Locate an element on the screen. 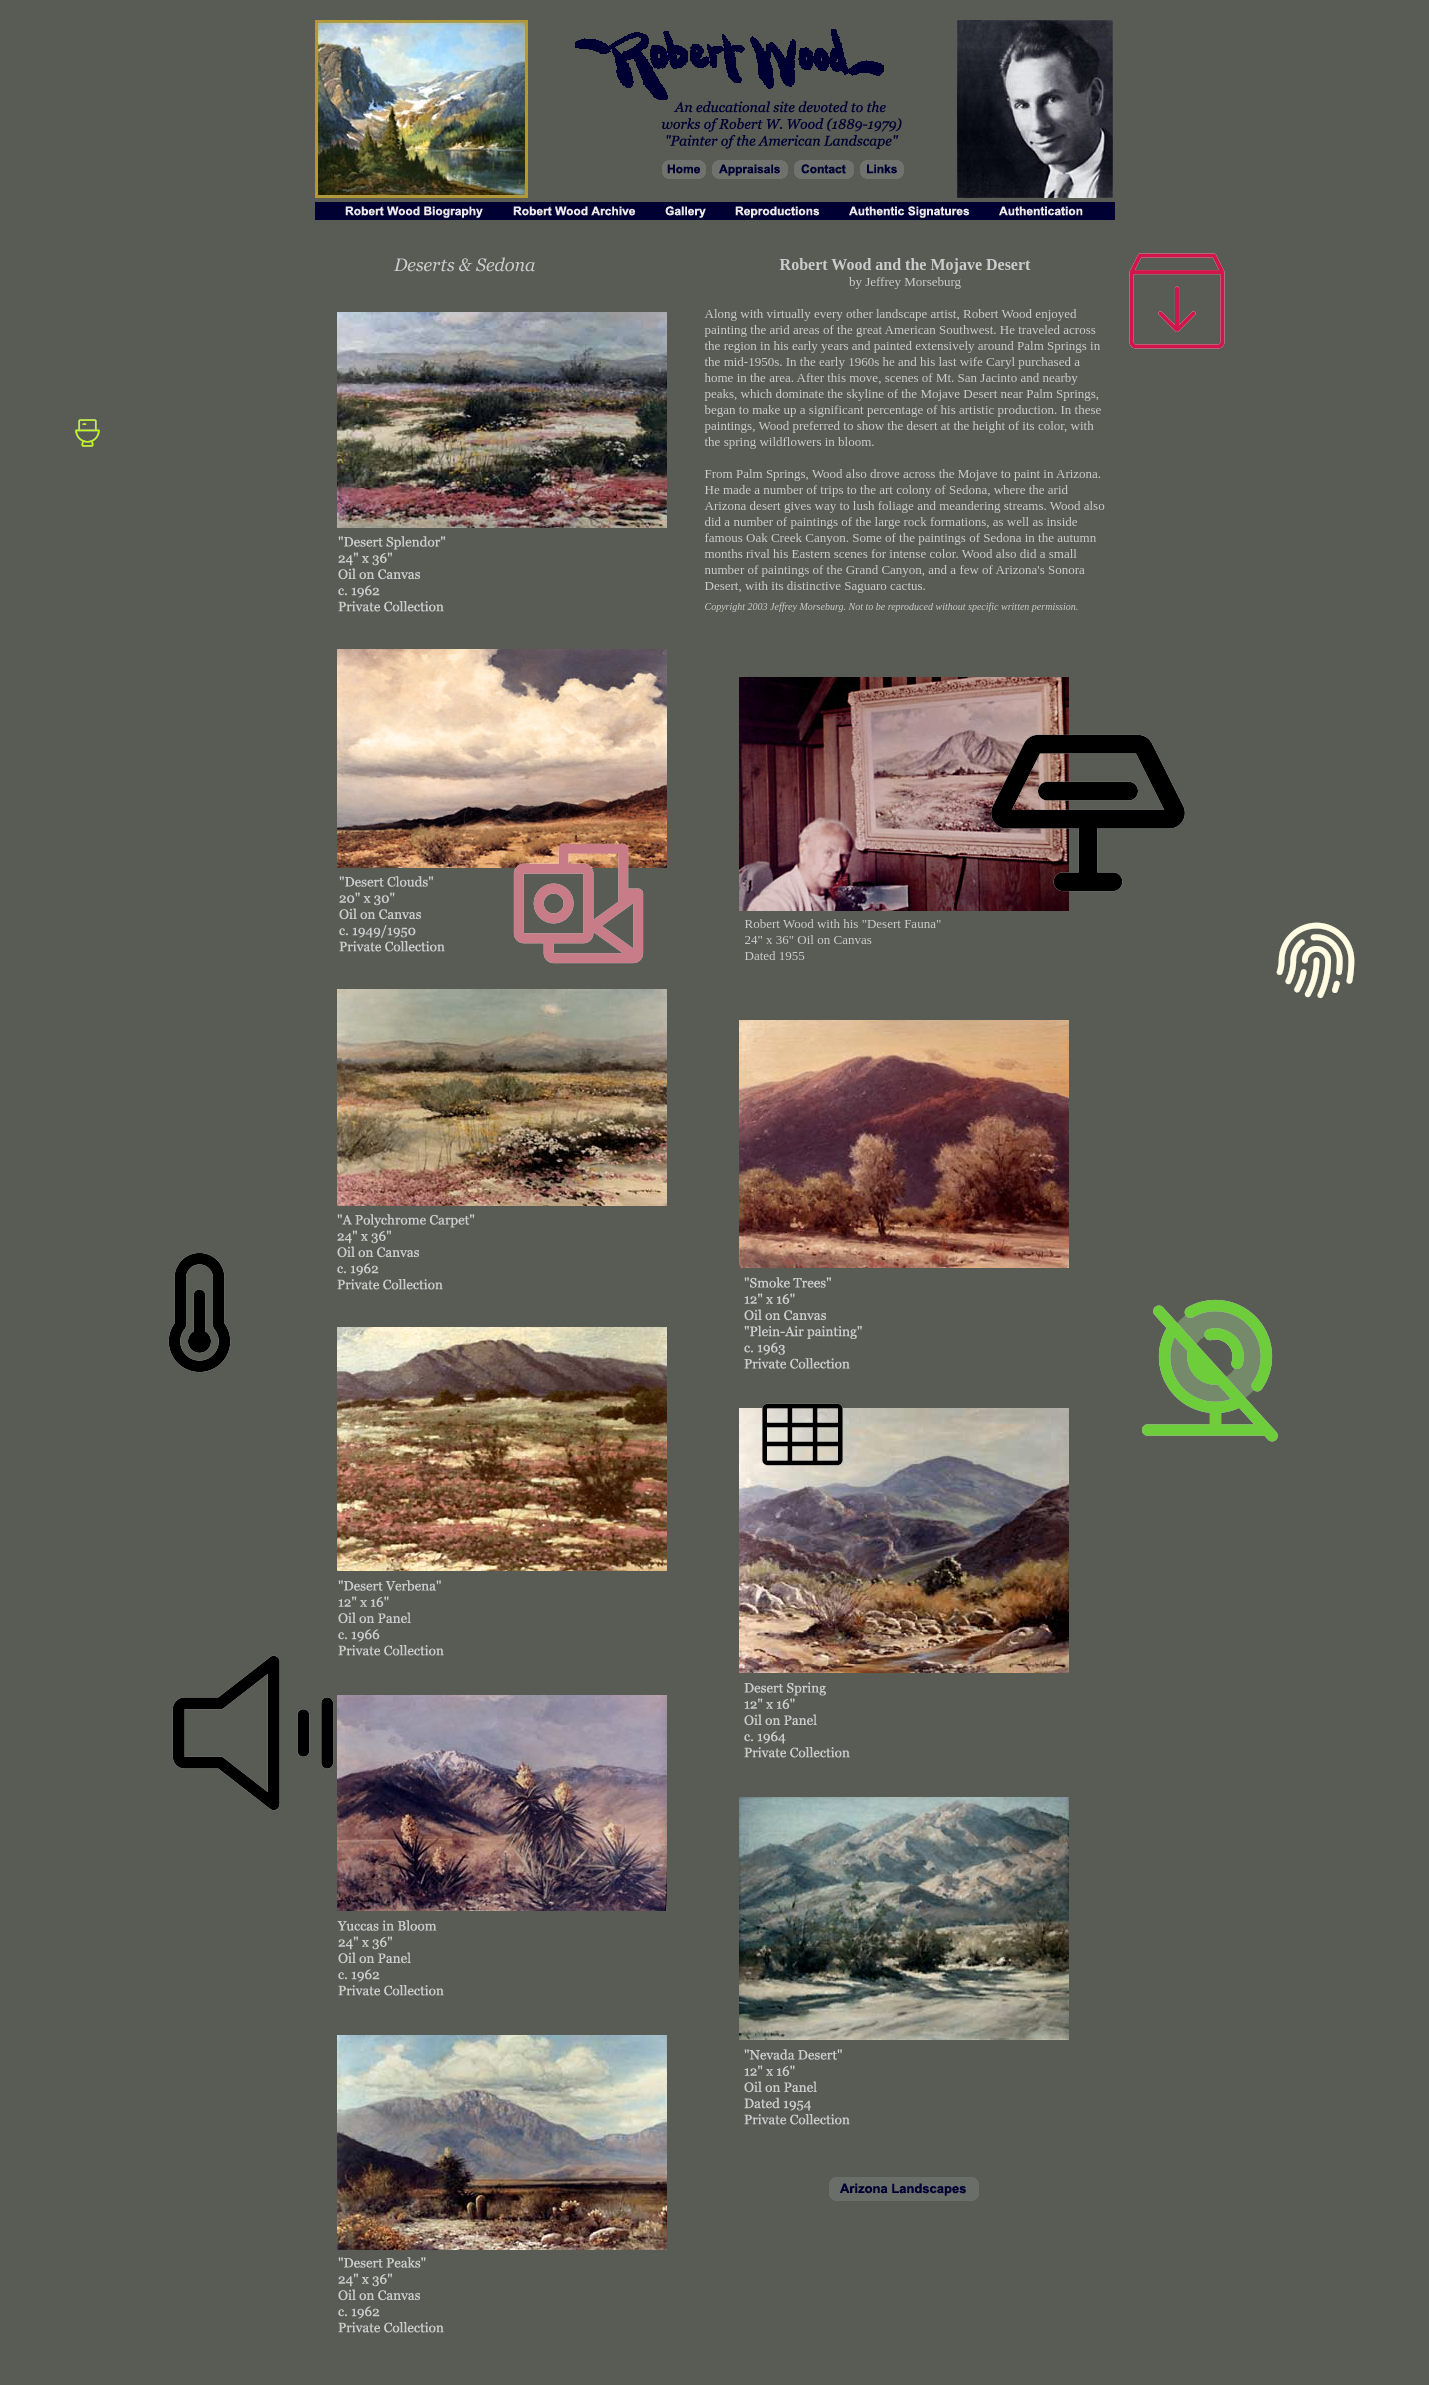  indicates restroom or bathroom location is located at coordinates (87, 432).